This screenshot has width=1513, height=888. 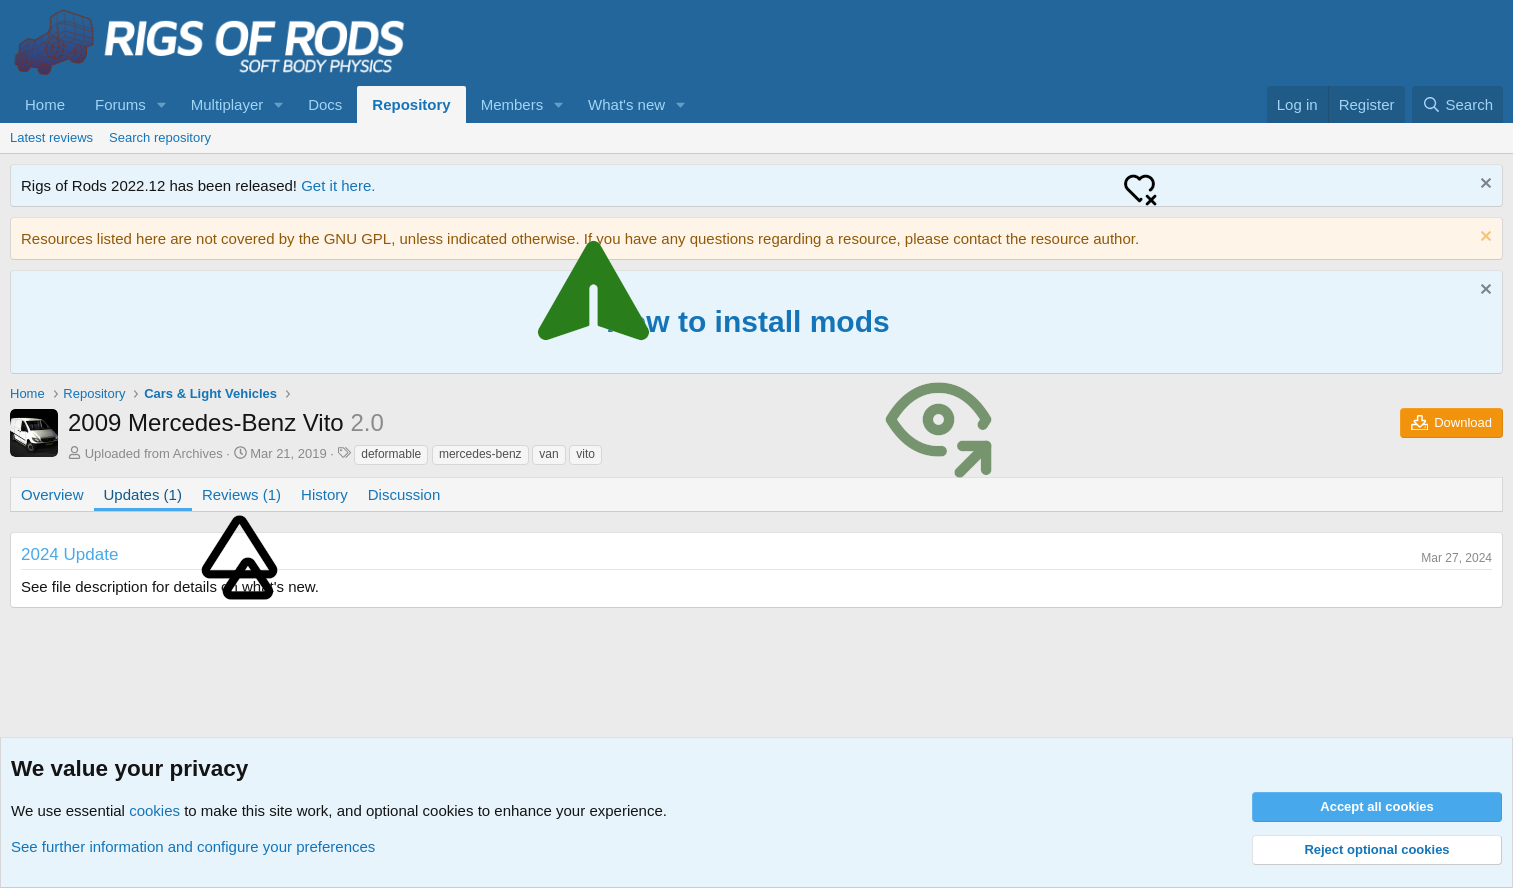 I want to click on remove from favorites, so click(x=1139, y=188).